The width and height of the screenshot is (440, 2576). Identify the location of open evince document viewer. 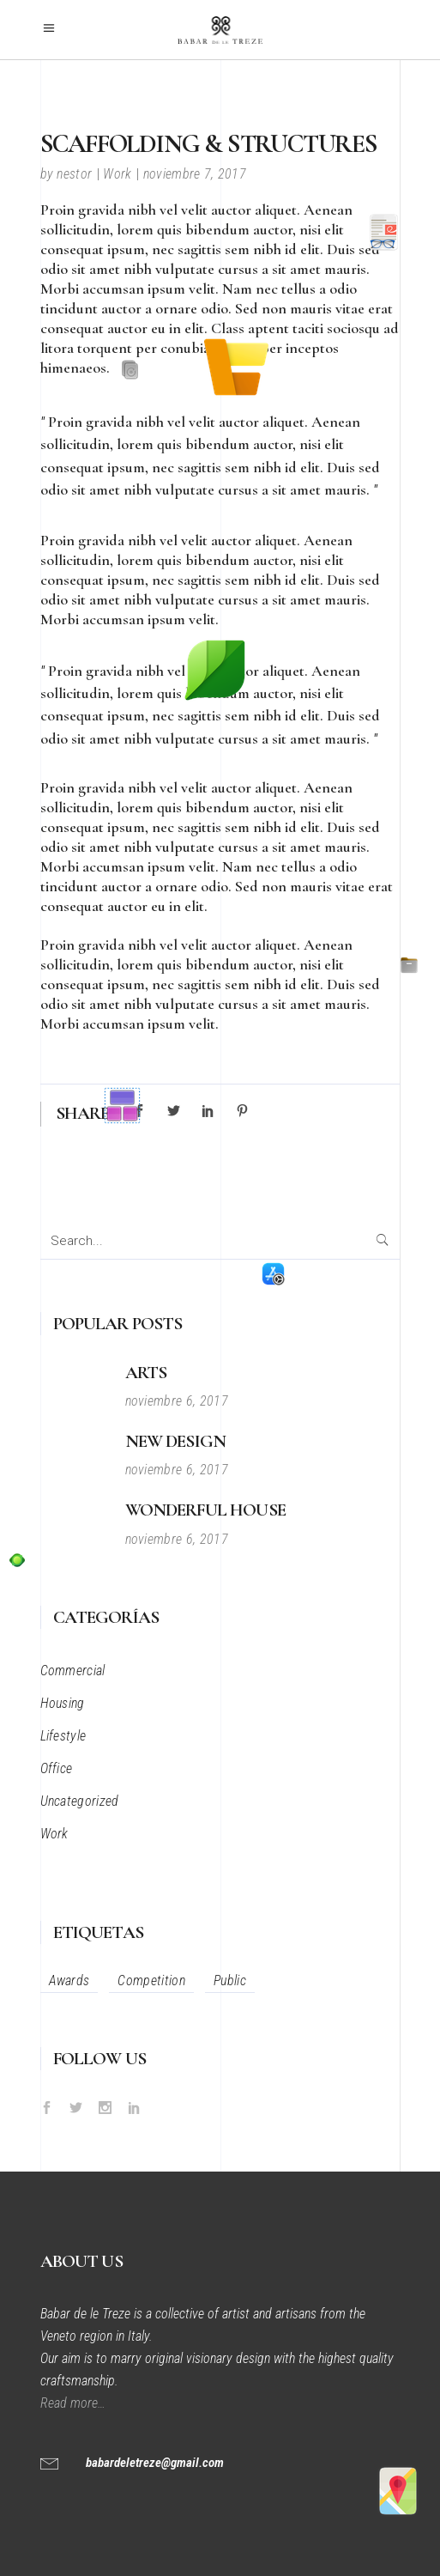
(383, 232).